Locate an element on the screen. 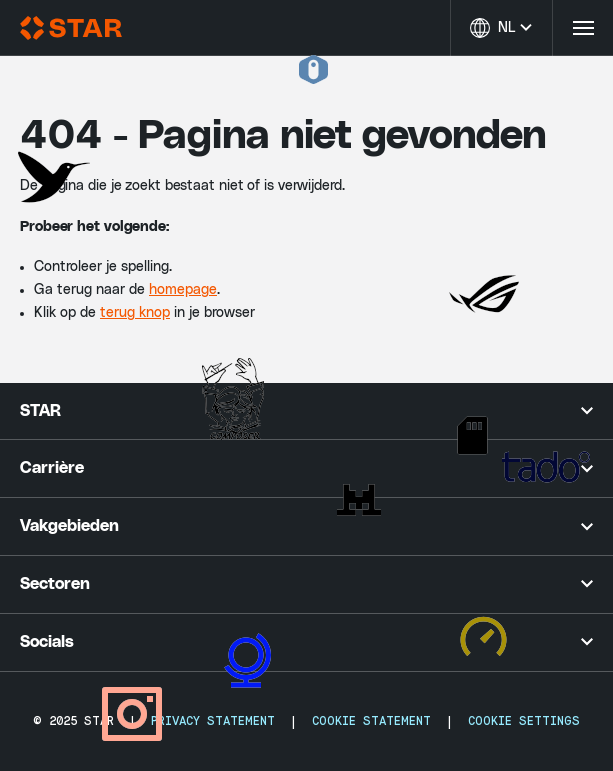  fluent bit logo - open-source log processor and forwarder is located at coordinates (54, 177).